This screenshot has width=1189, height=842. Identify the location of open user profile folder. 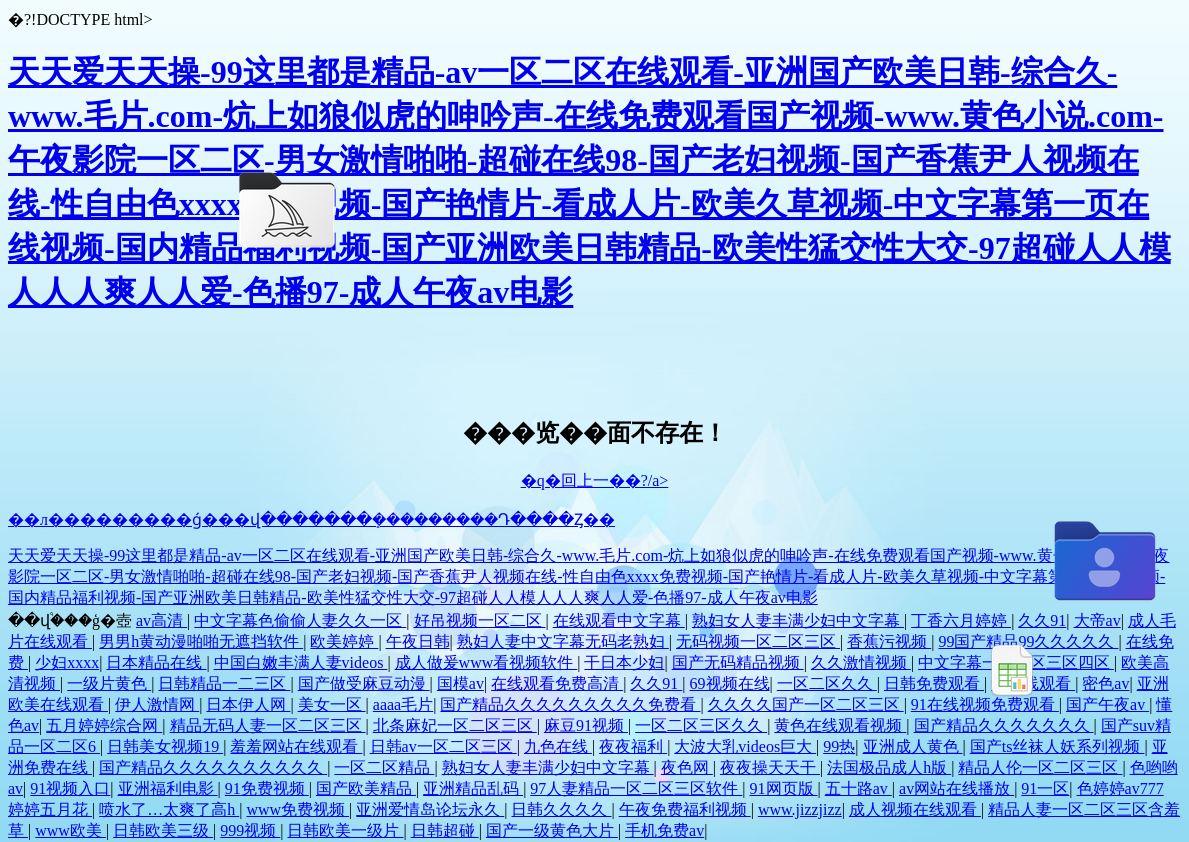
(1104, 563).